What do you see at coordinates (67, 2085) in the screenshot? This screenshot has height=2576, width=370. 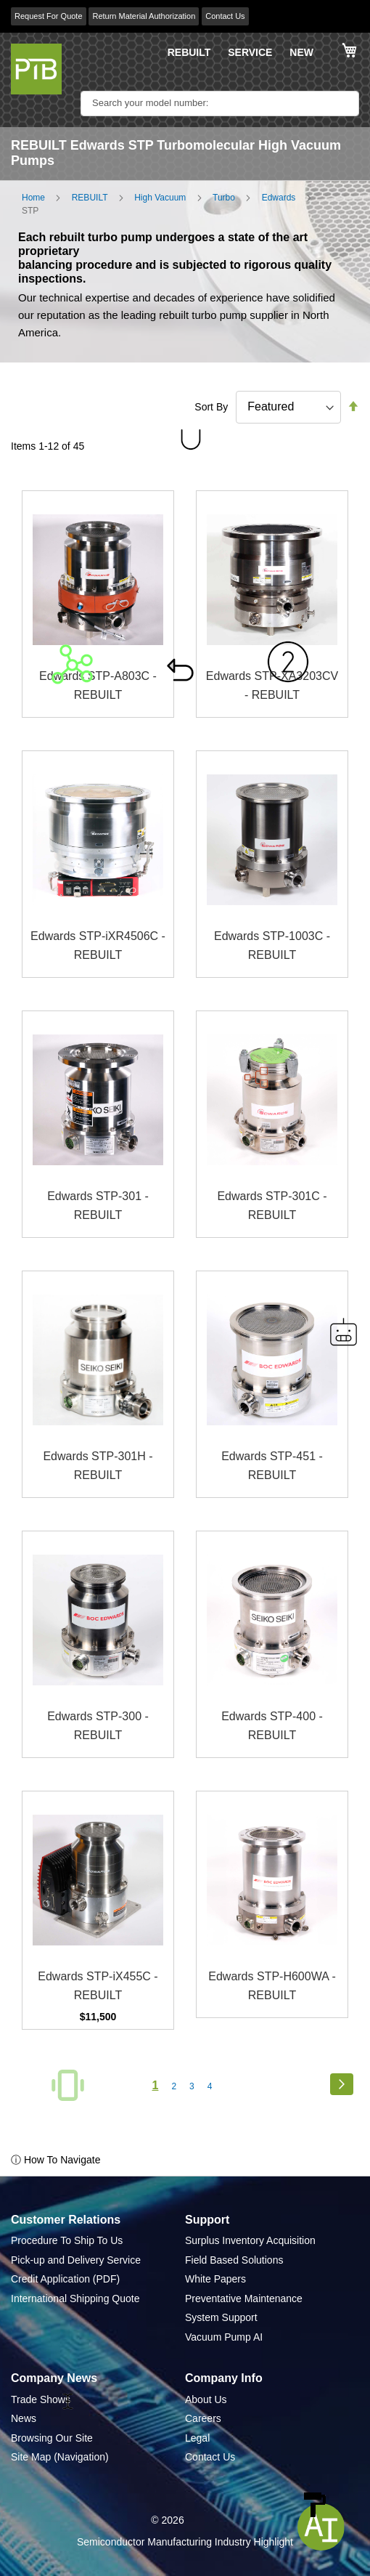 I see `enable vibrate mode on your device` at bounding box center [67, 2085].